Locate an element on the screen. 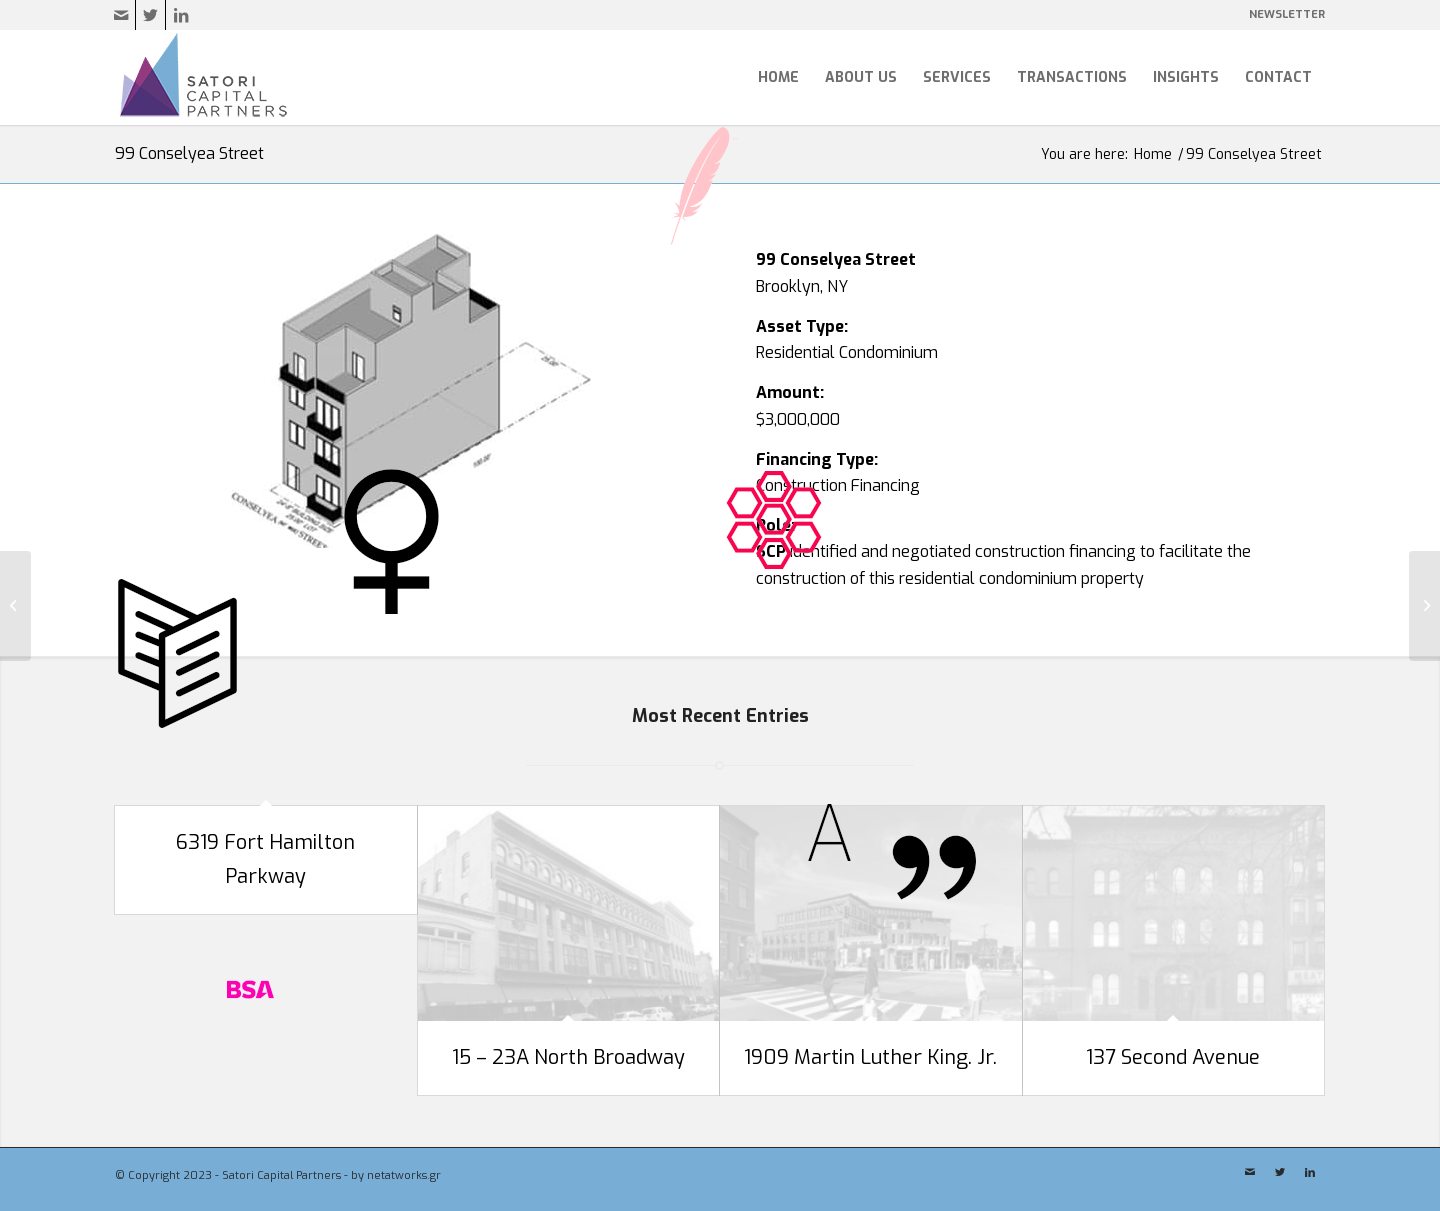  A-Frame VR framework logo is located at coordinates (829, 832).